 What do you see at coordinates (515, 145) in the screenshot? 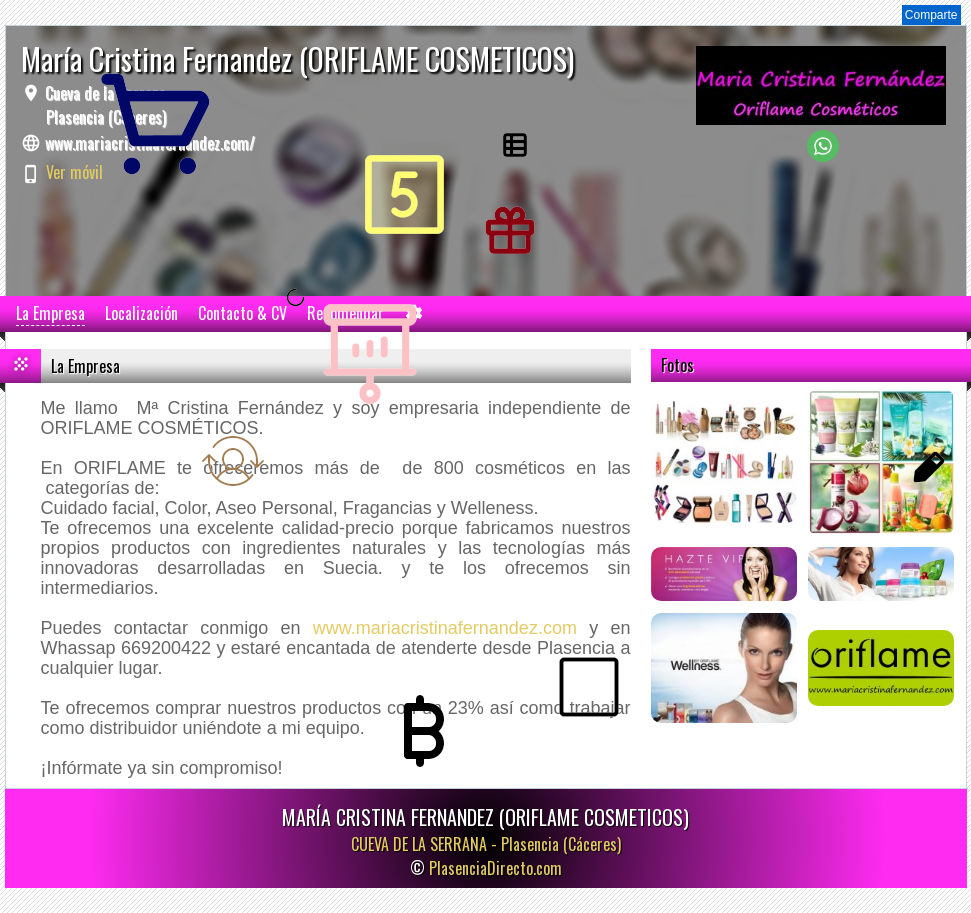
I see `view data in list format` at bounding box center [515, 145].